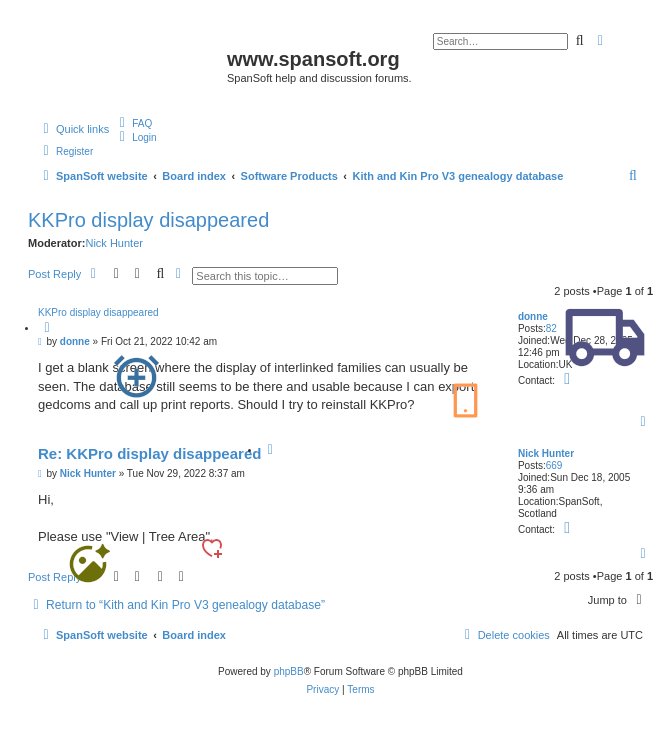 The width and height of the screenshot is (669, 748). Describe the element at coordinates (212, 548) in the screenshot. I see `add to favorites` at that location.